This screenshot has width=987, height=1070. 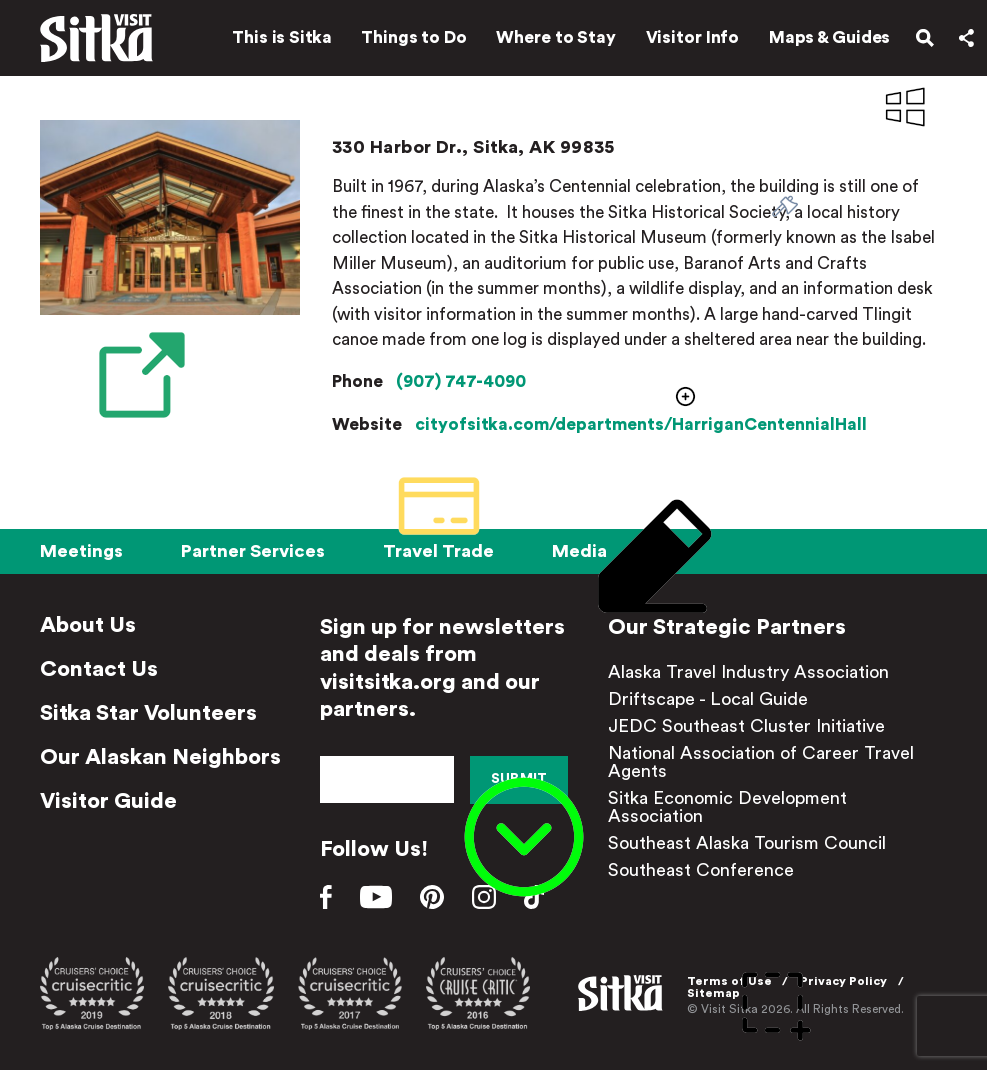 I want to click on expand dropdown menu or content, so click(x=524, y=837).